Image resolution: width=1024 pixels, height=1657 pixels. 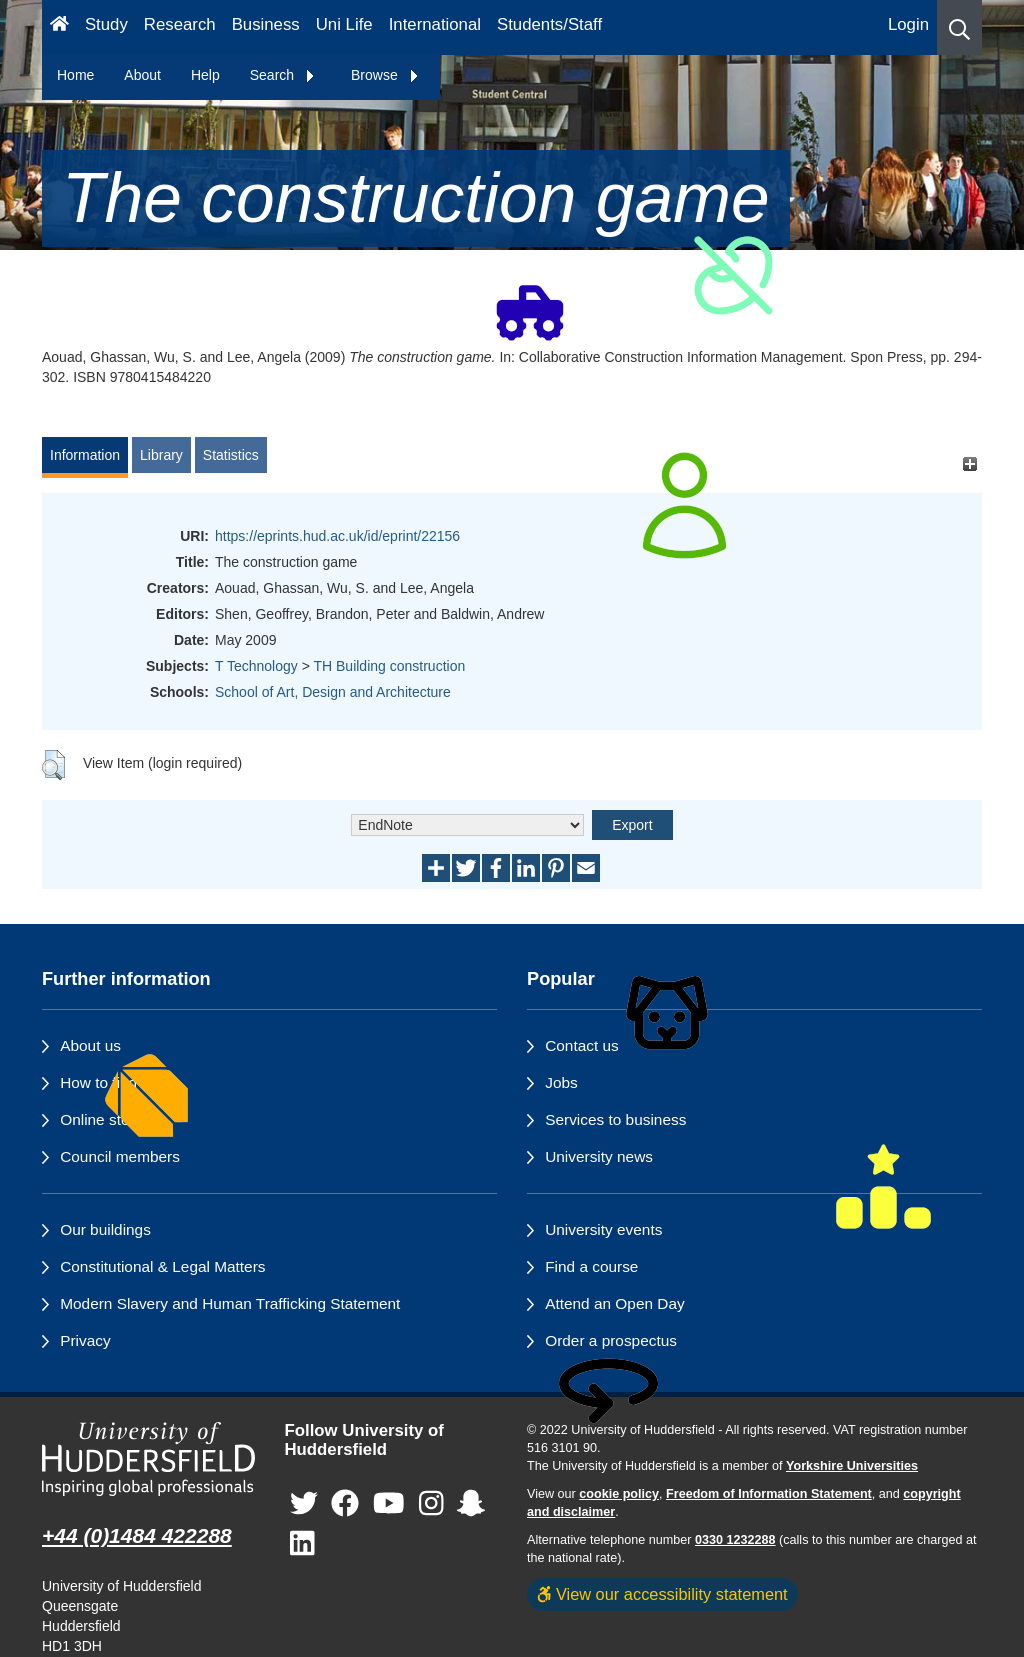 What do you see at coordinates (530, 311) in the screenshot?
I see `monster truck or off-road vehicle category` at bounding box center [530, 311].